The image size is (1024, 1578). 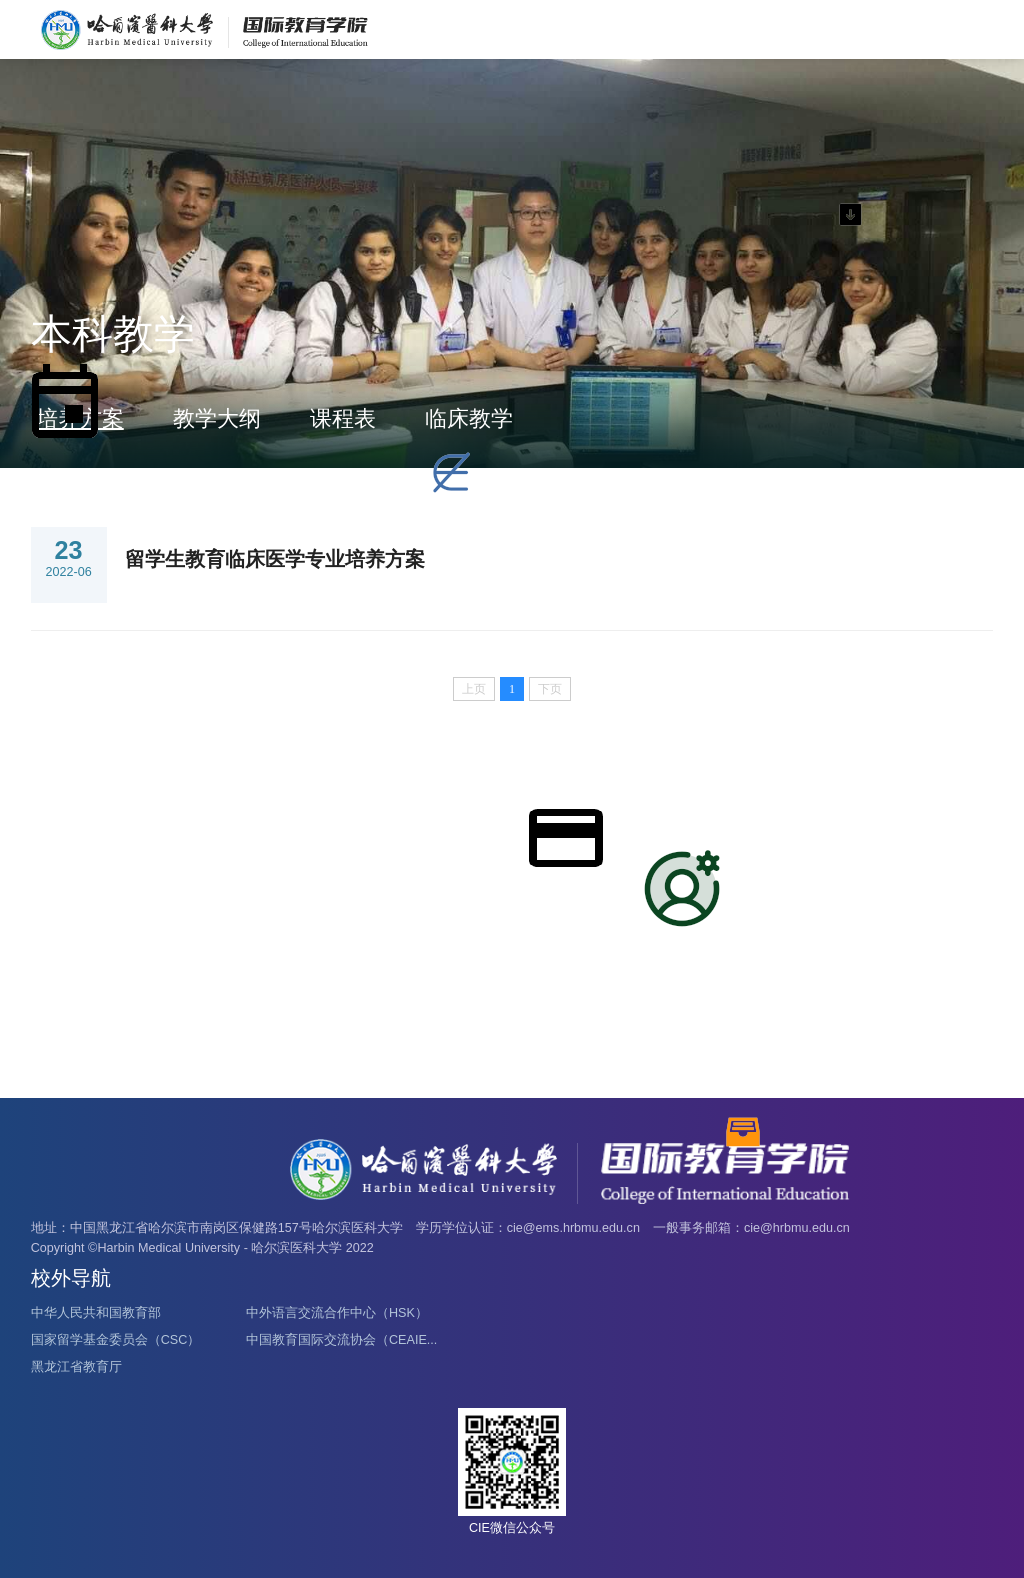 I want to click on download file or content, so click(x=850, y=214).